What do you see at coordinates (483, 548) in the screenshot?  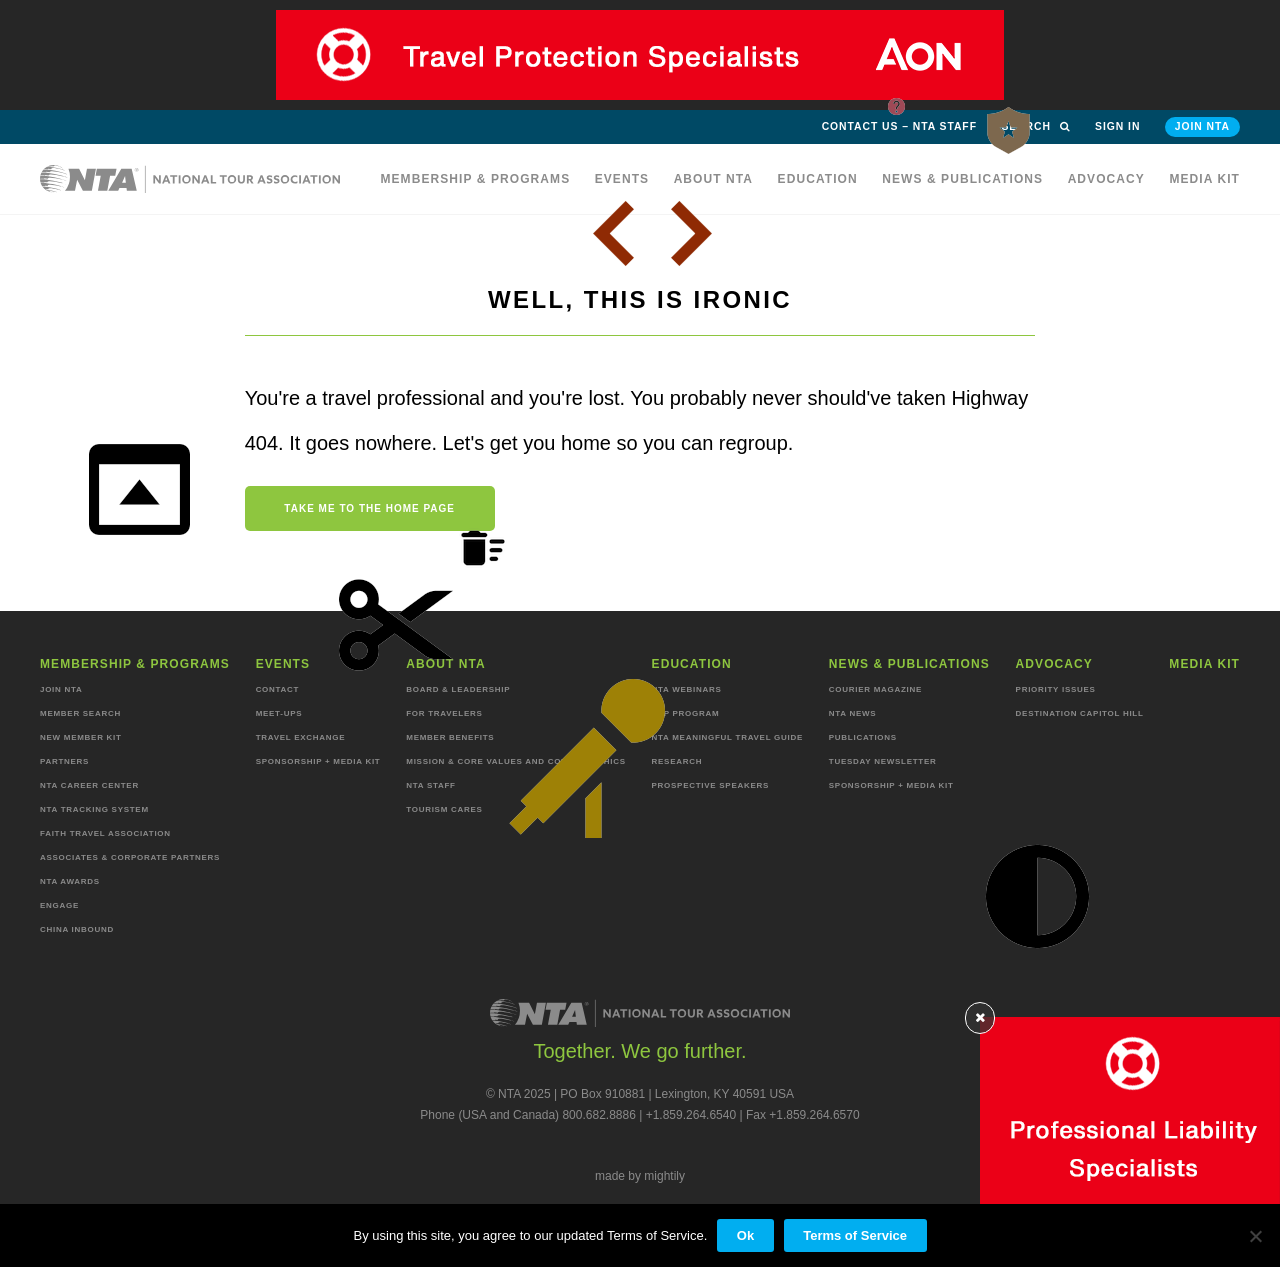 I see `delete all selected items at once` at bounding box center [483, 548].